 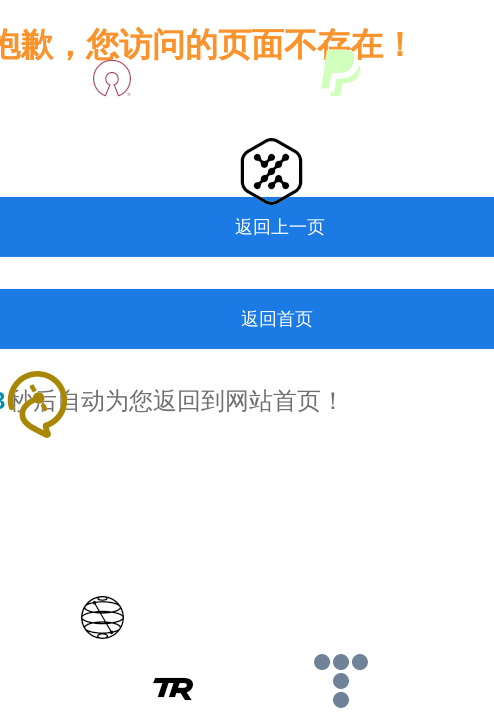 What do you see at coordinates (341, 72) in the screenshot?
I see `pay with PayPal` at bounding box center [341, 72].